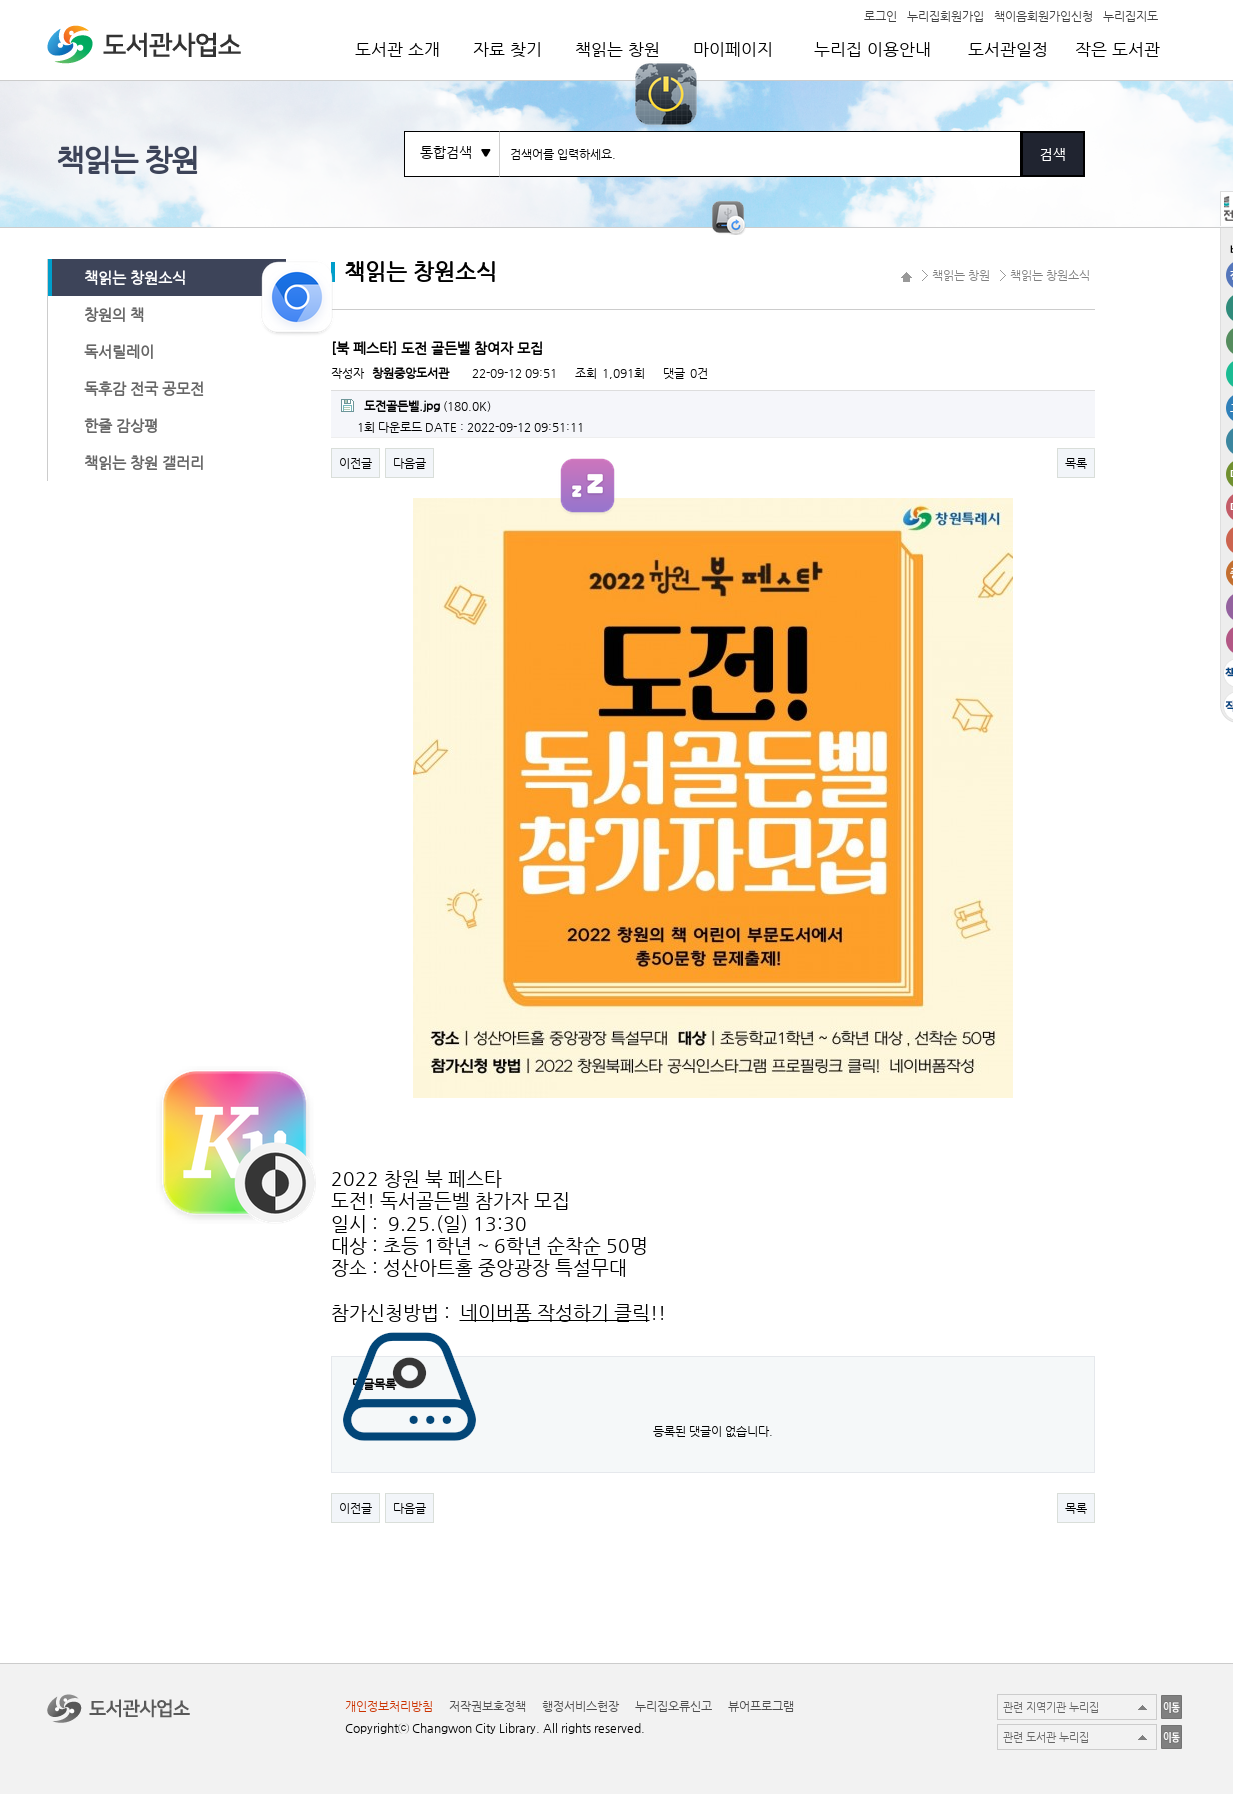 The width and height of the screenshot is (1233, 1794). What do you see at coordinates (587, 485) in the screenshot?
I see `put your mac into hibernate or sleep mode` at bounding box center [587, 485].